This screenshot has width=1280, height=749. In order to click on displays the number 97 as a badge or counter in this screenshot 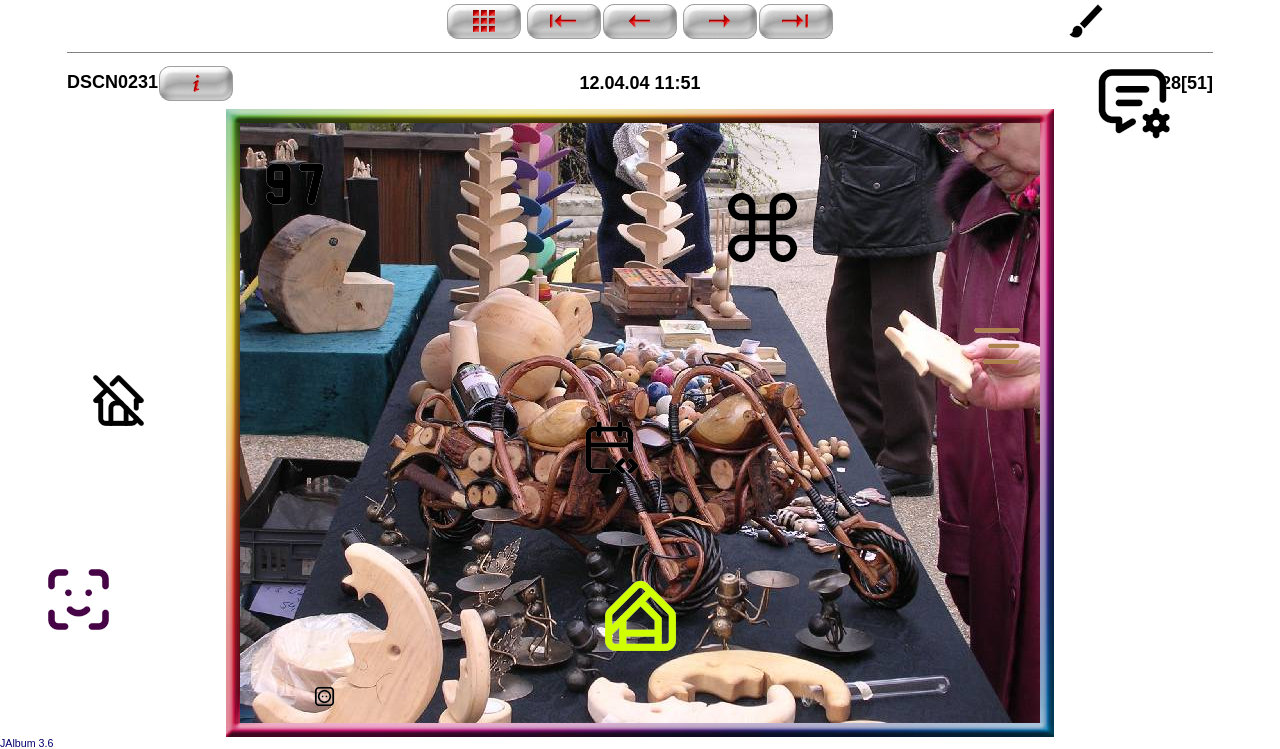, I will do `click(295, 184)`.